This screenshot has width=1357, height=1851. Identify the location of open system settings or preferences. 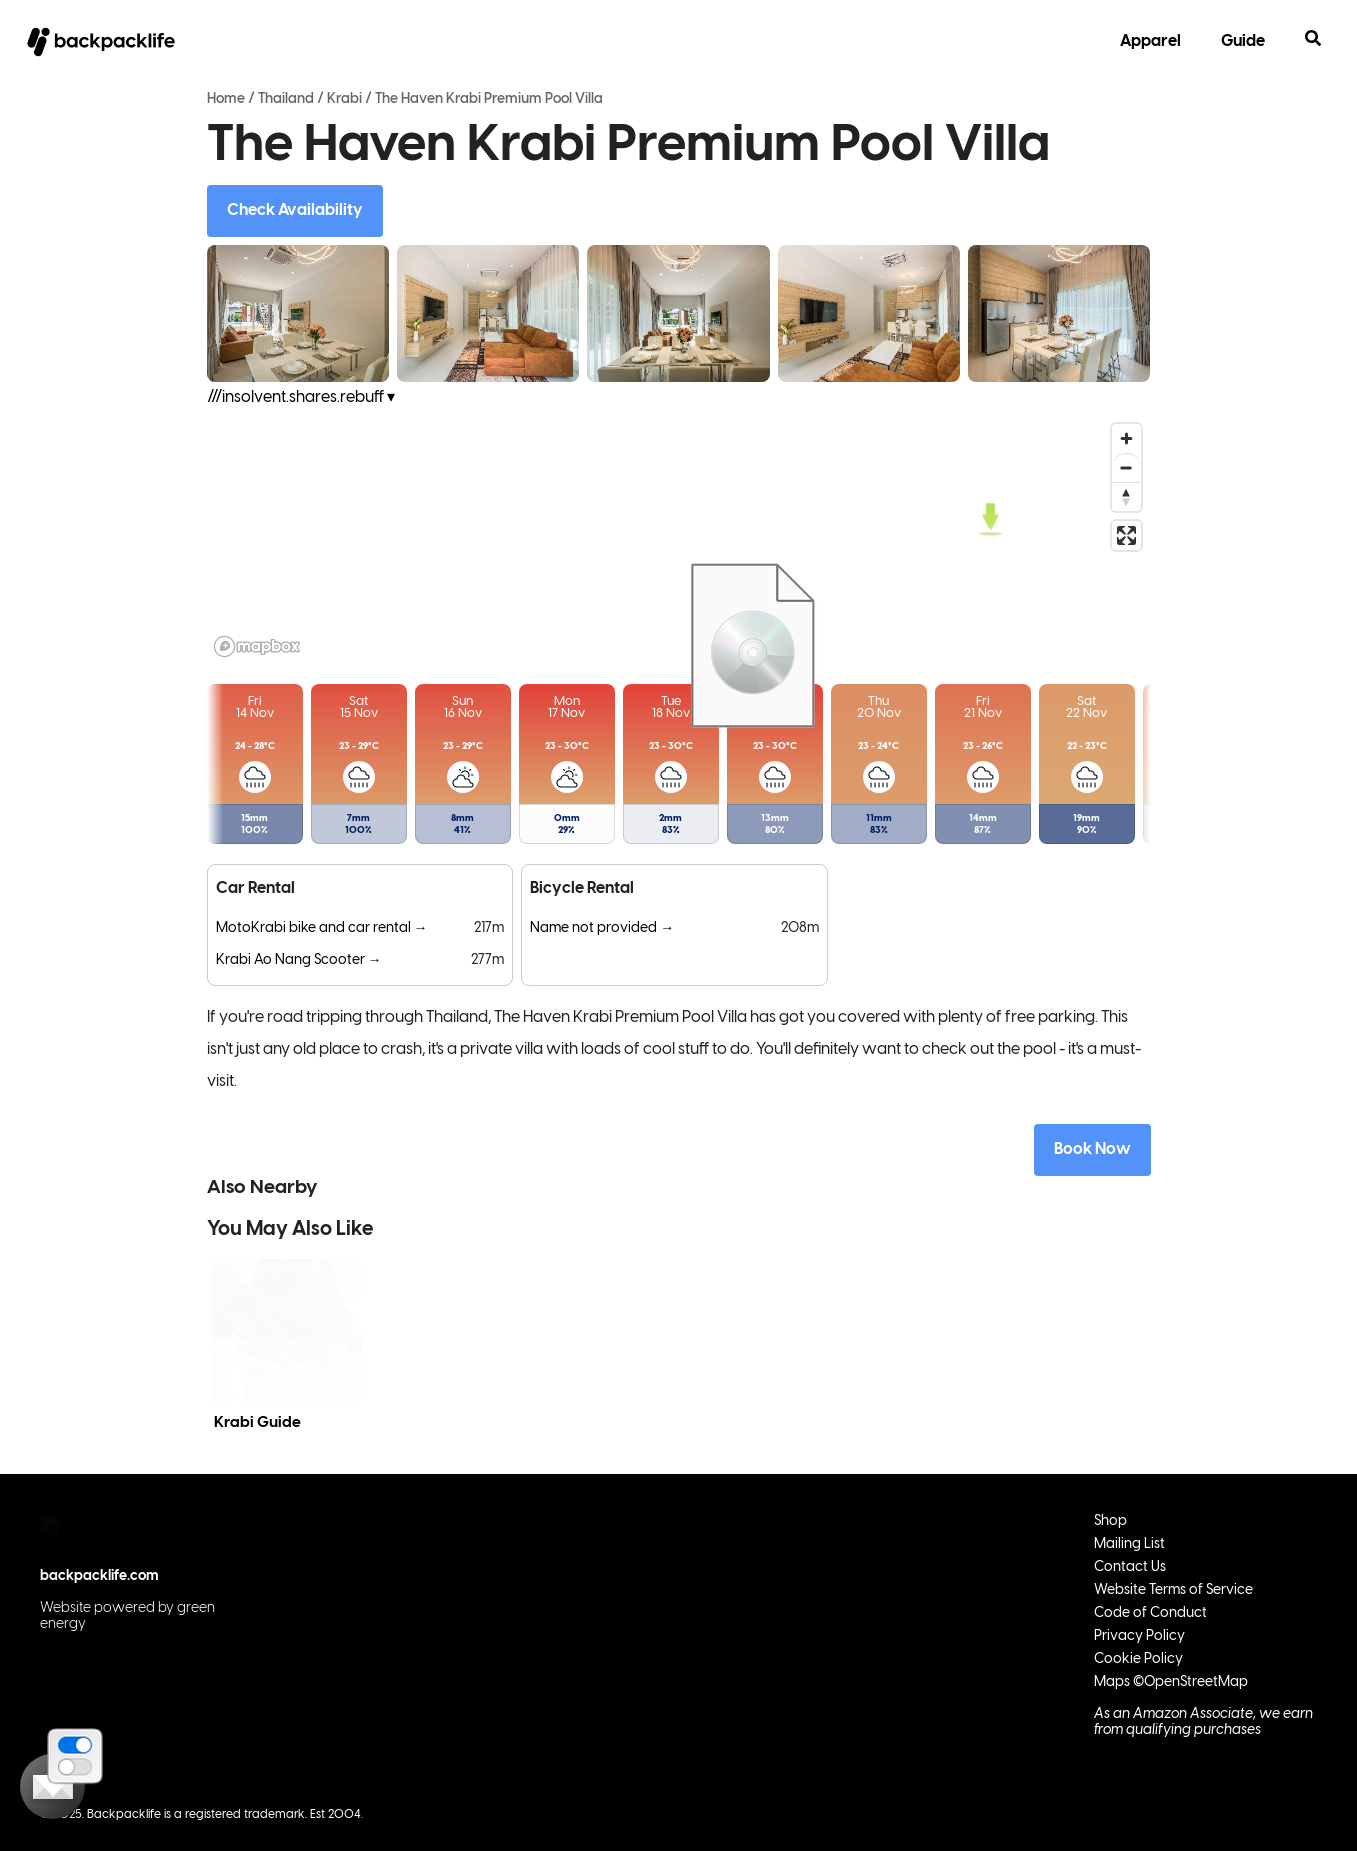
(75, 1756).